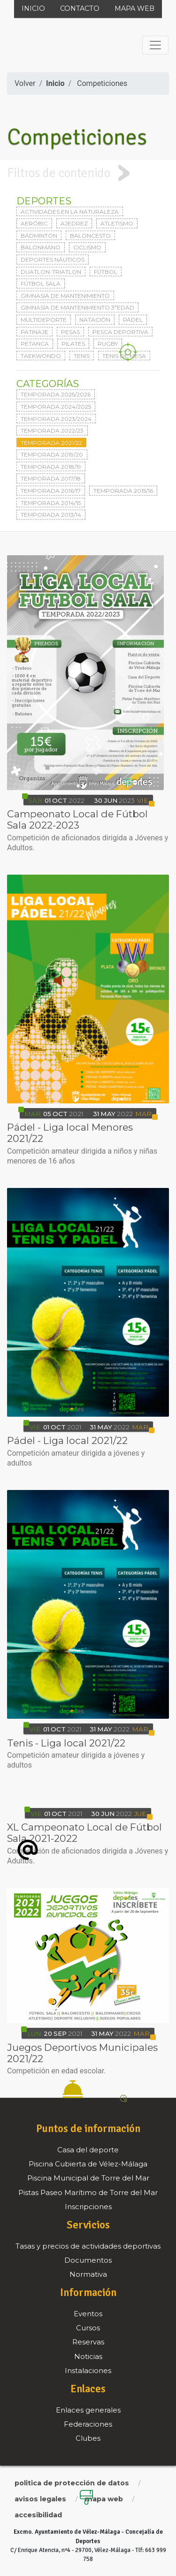 This screenshot has width=176, height=2576. Describe the element at coordinates (128, 782) in the screenshot. I see `access settings or preferences` at that location.